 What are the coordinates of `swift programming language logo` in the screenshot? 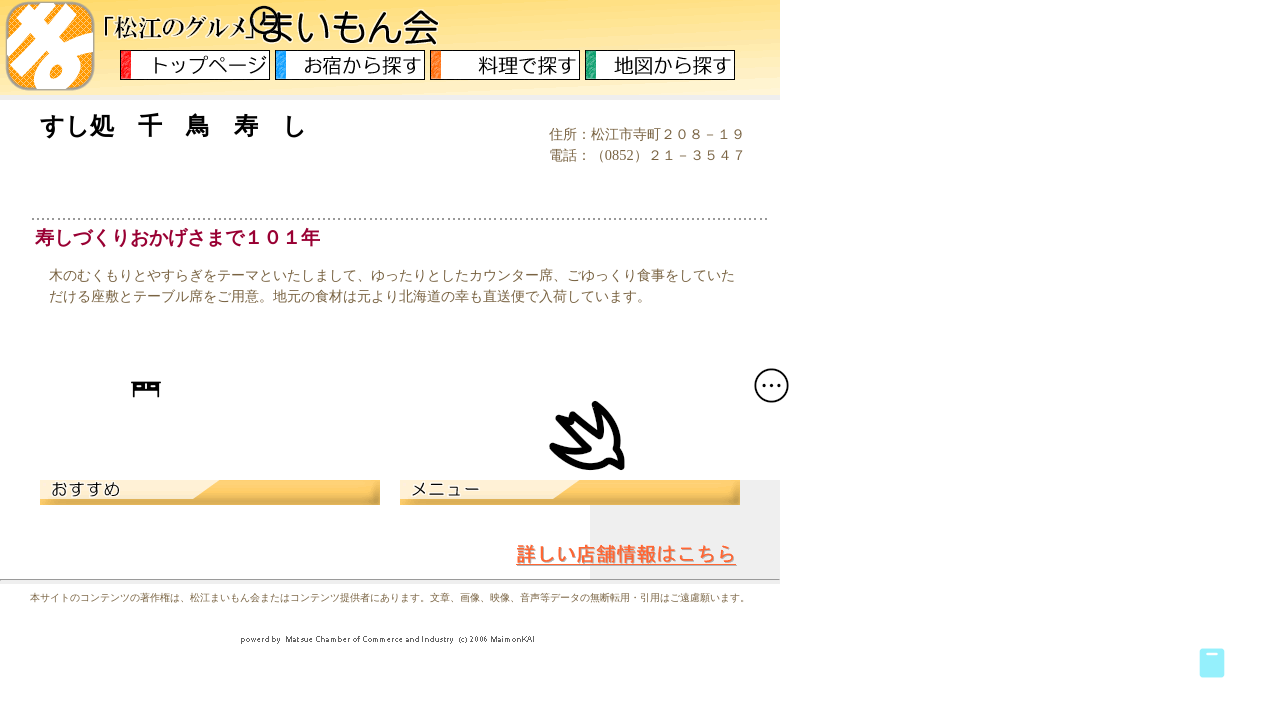 It's located at (586, 435).